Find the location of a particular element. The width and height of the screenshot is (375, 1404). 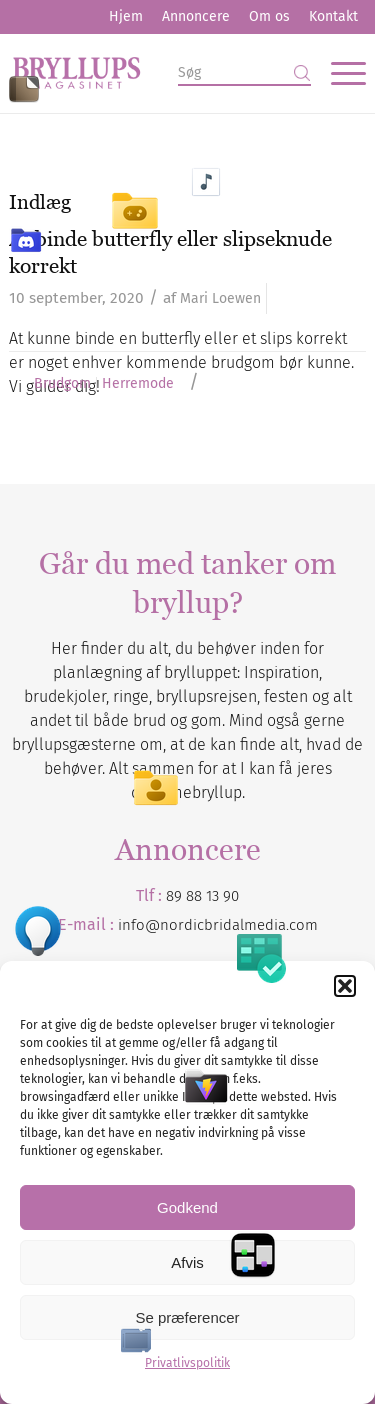

open your personal user folder is located at coordinates (156, 789).